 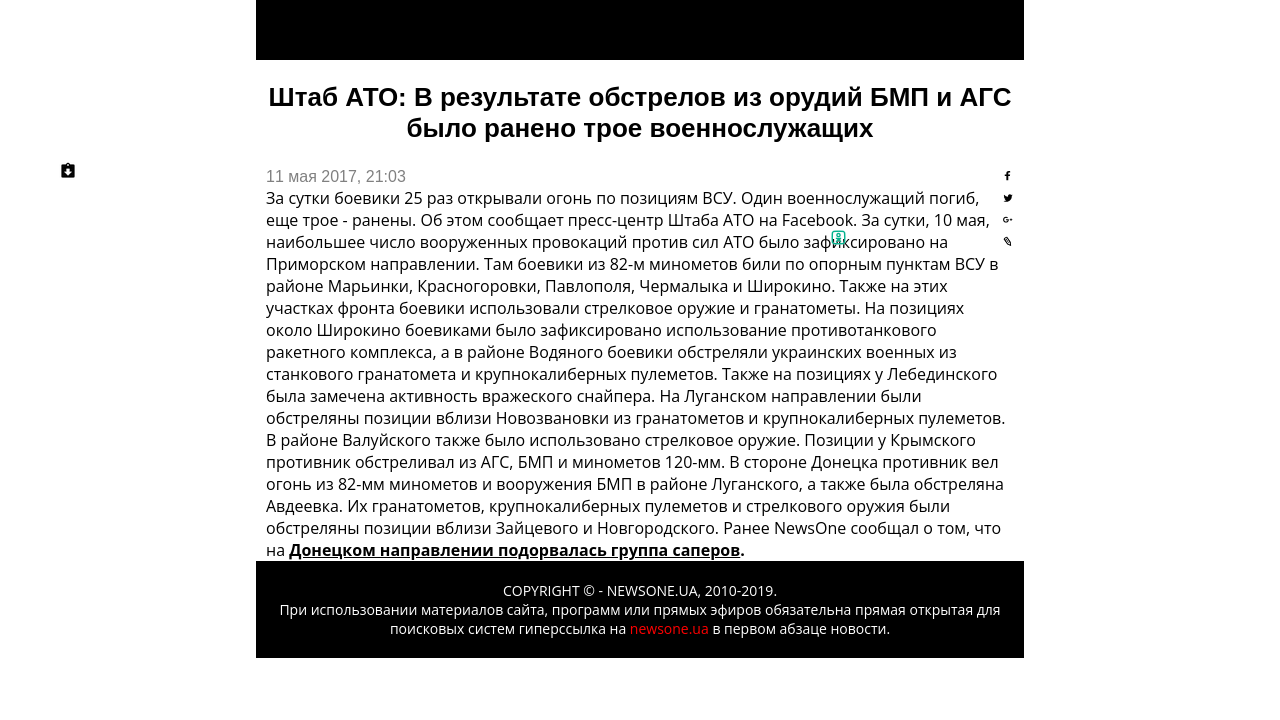 I want to click on open ok.ru social network, so click(x=838, y=237).